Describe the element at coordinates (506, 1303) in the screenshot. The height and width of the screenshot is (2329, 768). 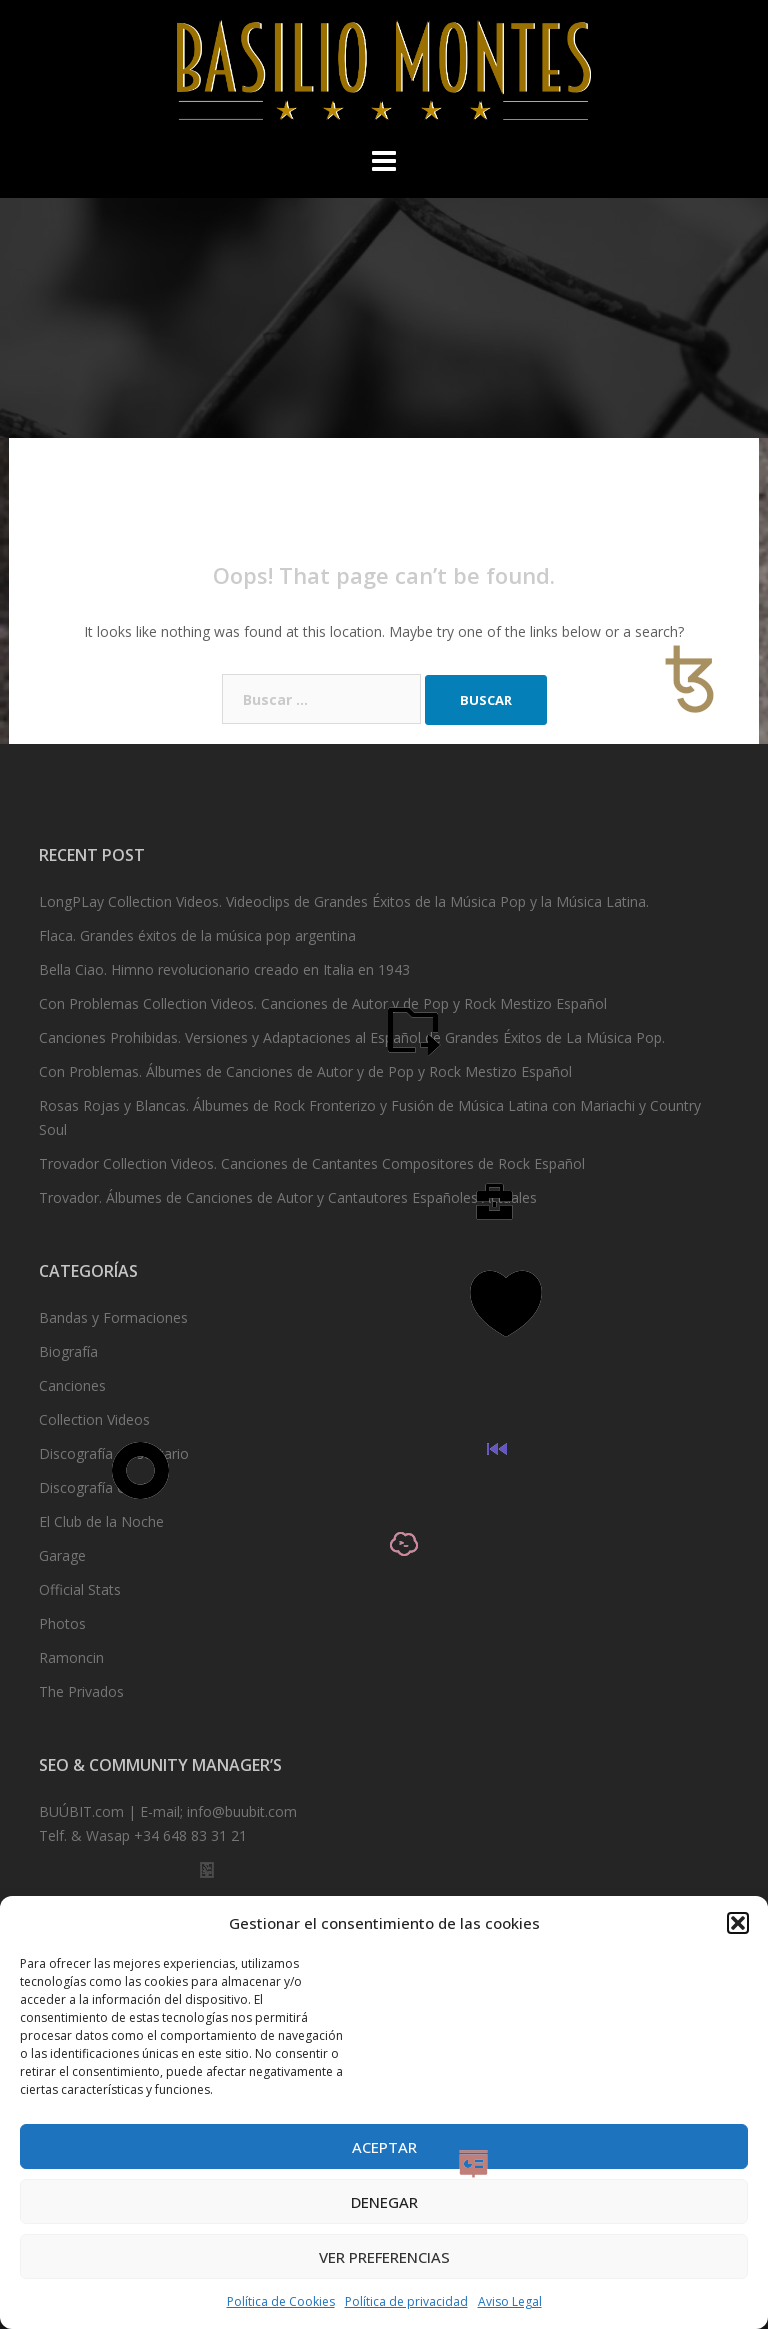
I see `add to favorites` at that location.